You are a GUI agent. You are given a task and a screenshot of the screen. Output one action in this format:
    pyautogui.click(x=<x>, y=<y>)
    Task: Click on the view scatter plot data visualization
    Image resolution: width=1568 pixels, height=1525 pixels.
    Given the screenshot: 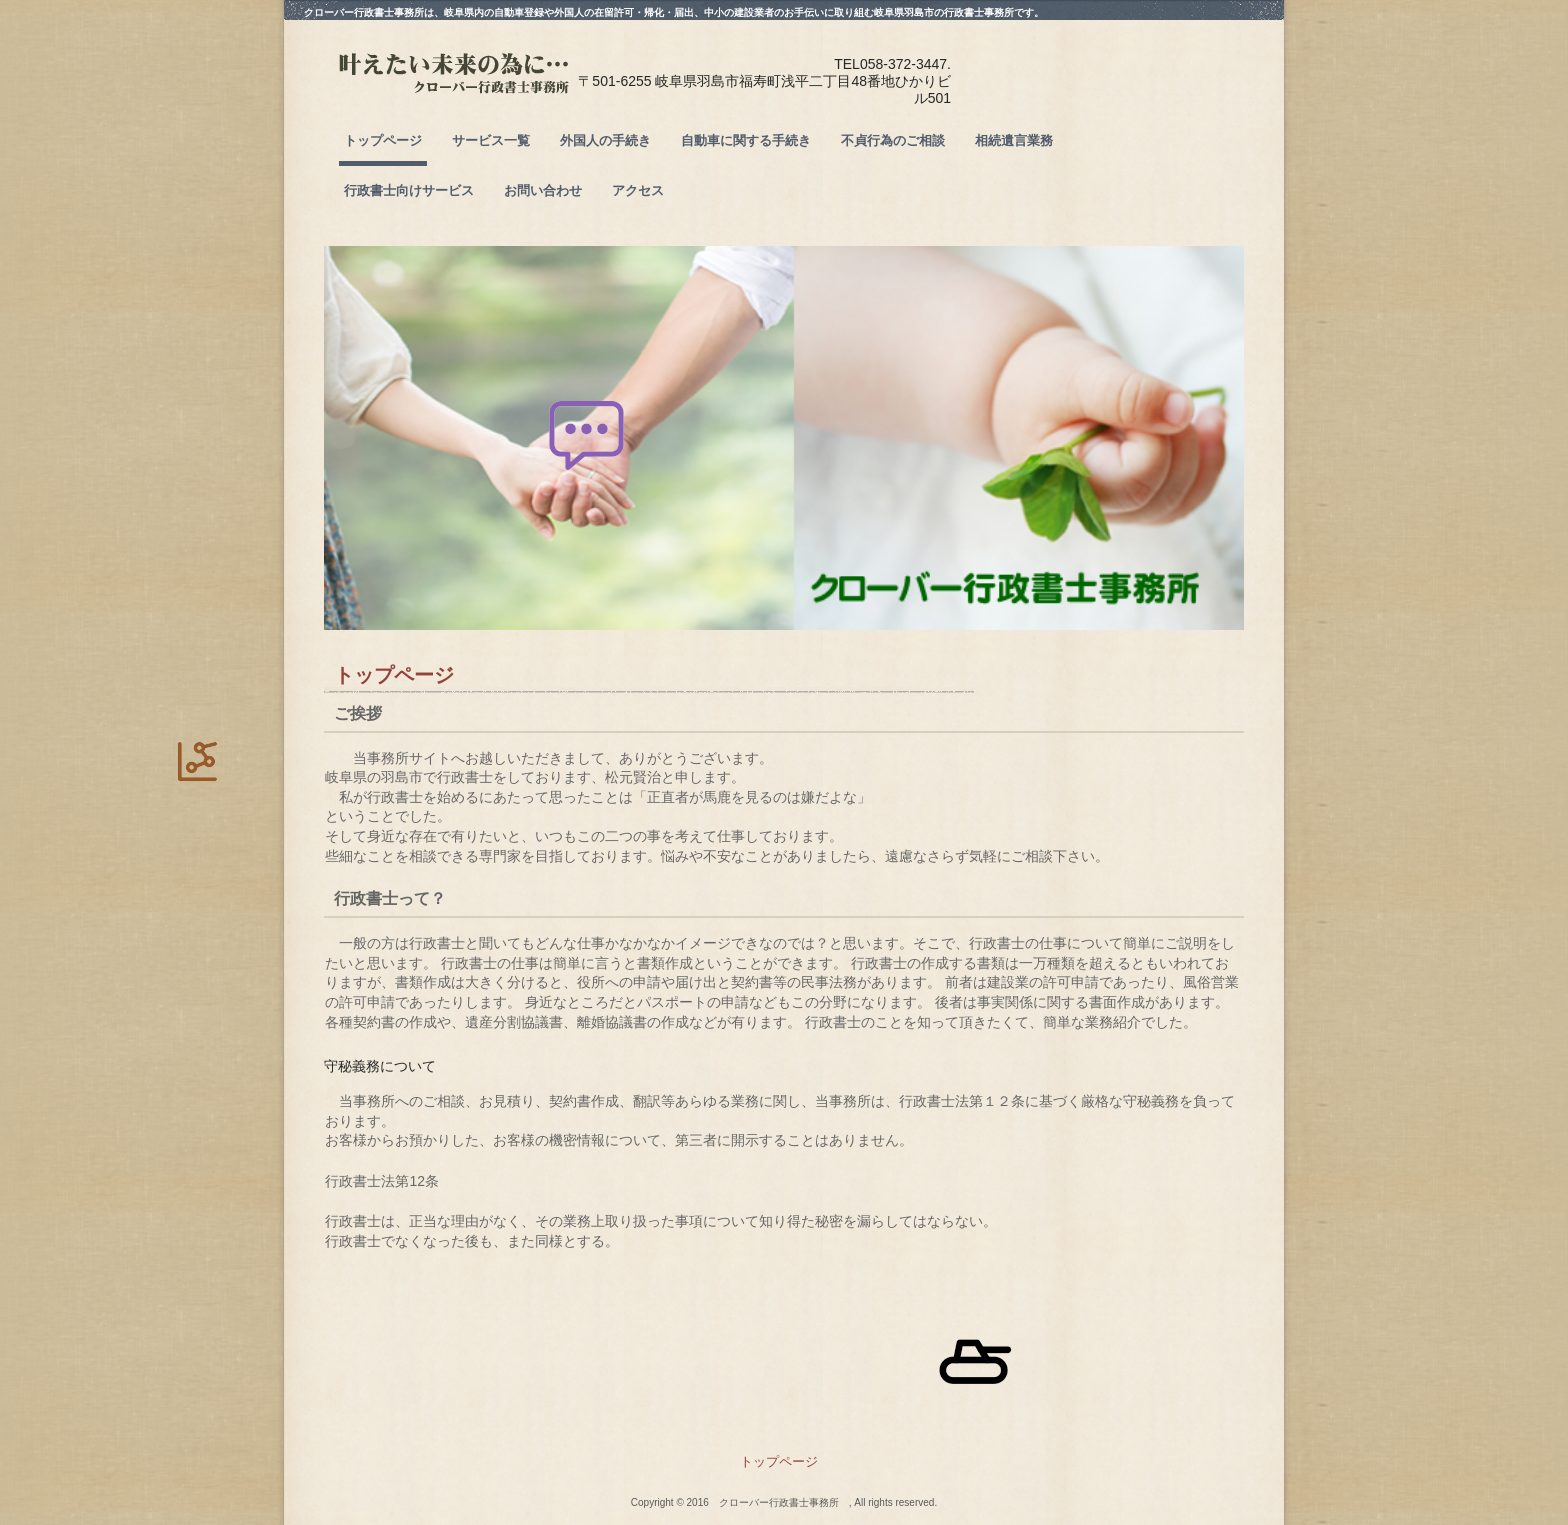 What is the action you would take?
    pyautogui.click(x=197, y=761)
    